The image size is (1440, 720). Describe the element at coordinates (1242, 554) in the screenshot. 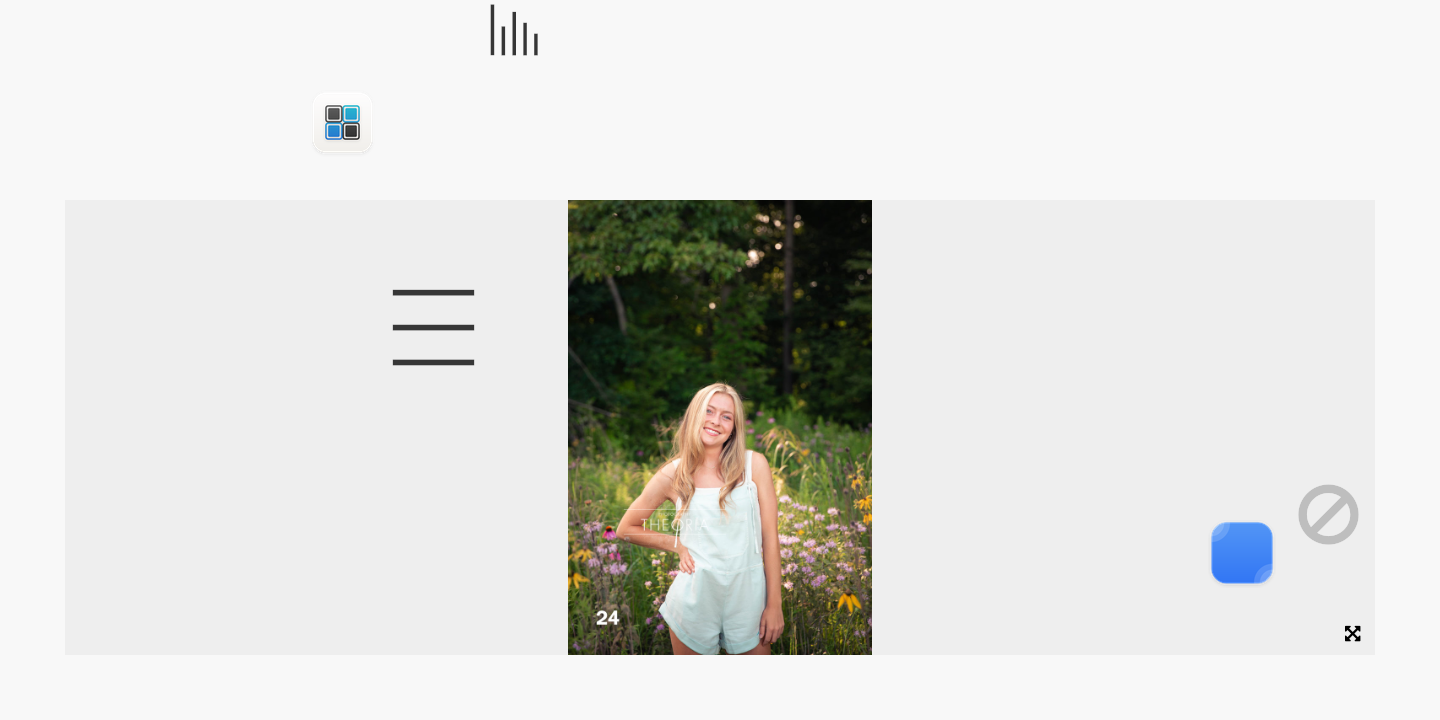

I see `configure hot corners behavior` at that location.